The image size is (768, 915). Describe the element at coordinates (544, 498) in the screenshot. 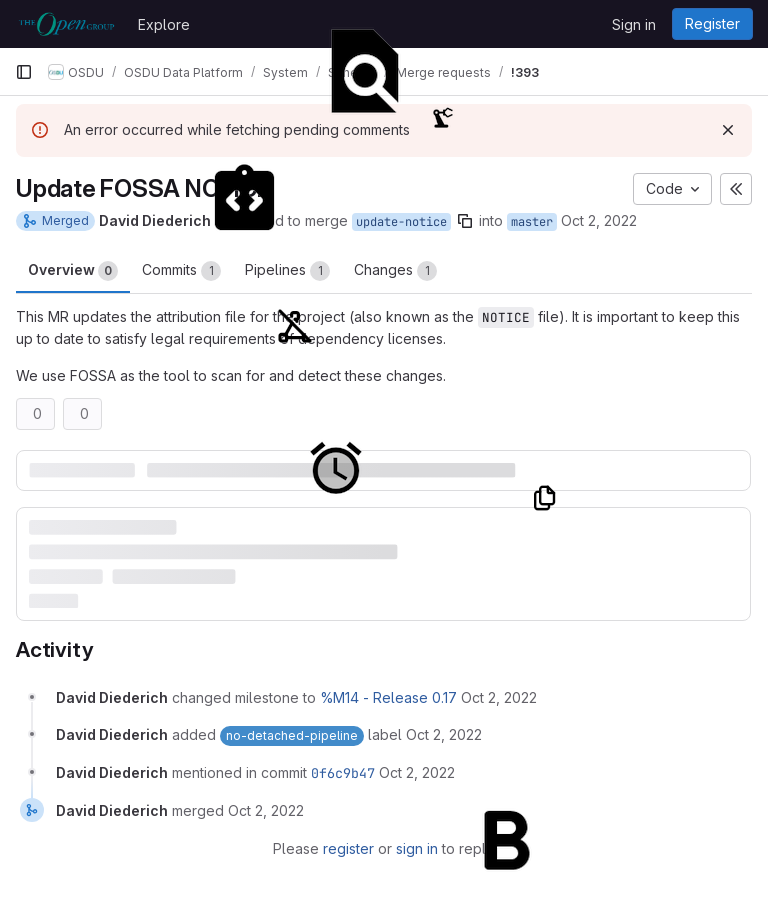

I see `view multiple files or documents` at that location.